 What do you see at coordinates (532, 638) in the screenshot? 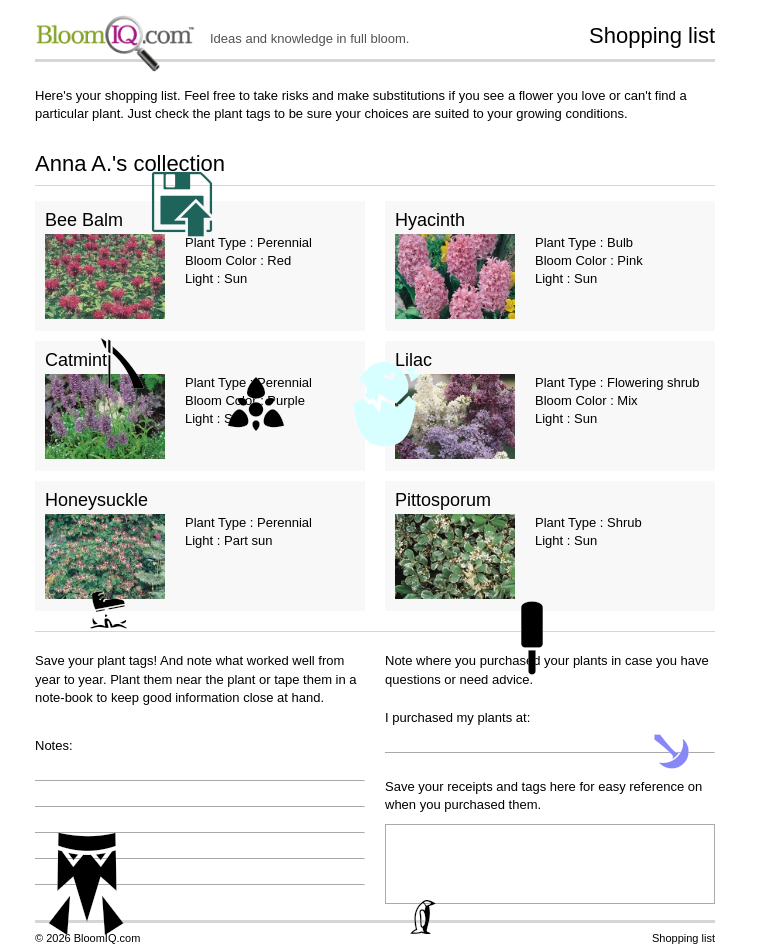
I see `select ice pop or popsicle treat` at bounding box center [532, 638].